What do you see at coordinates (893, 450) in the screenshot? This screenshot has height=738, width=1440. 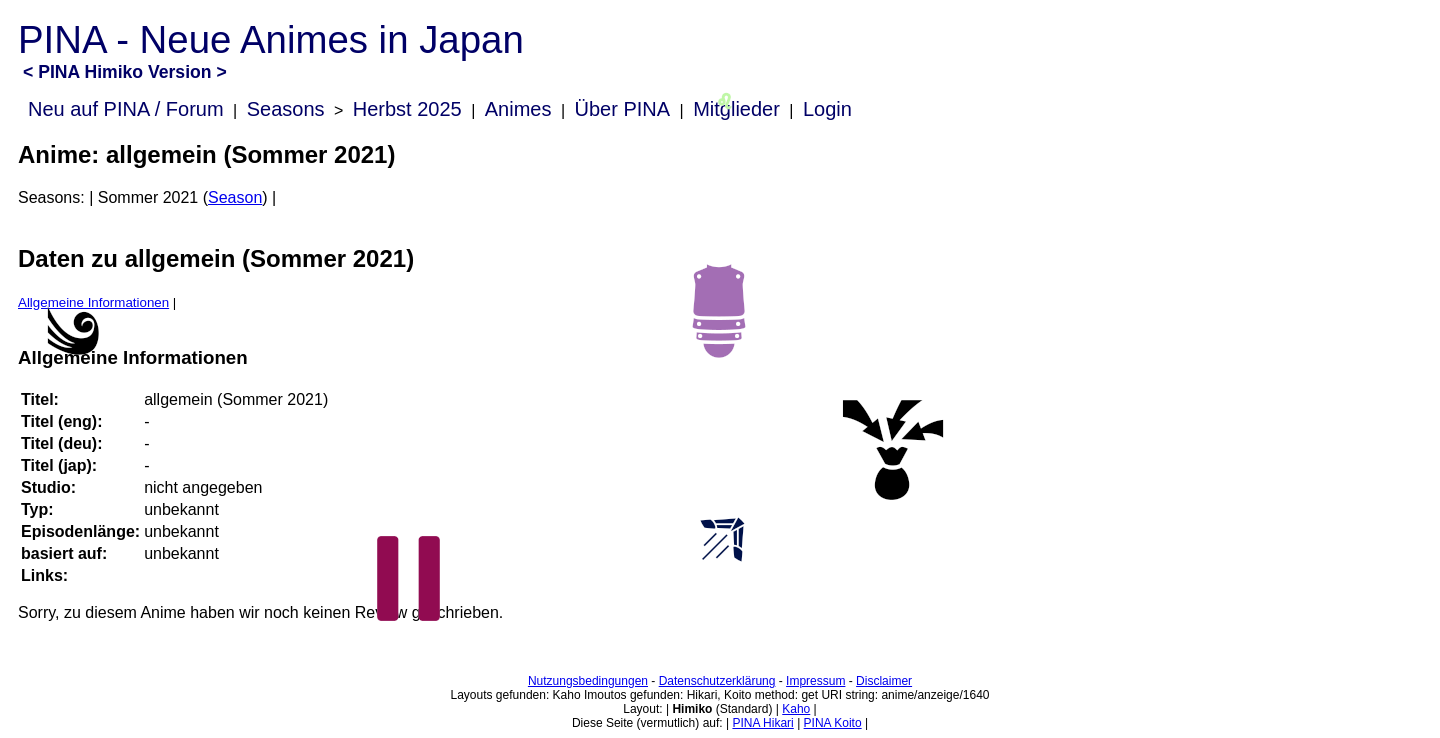 I see `indicates profit or financial gain` at bounding box center [893, 450].